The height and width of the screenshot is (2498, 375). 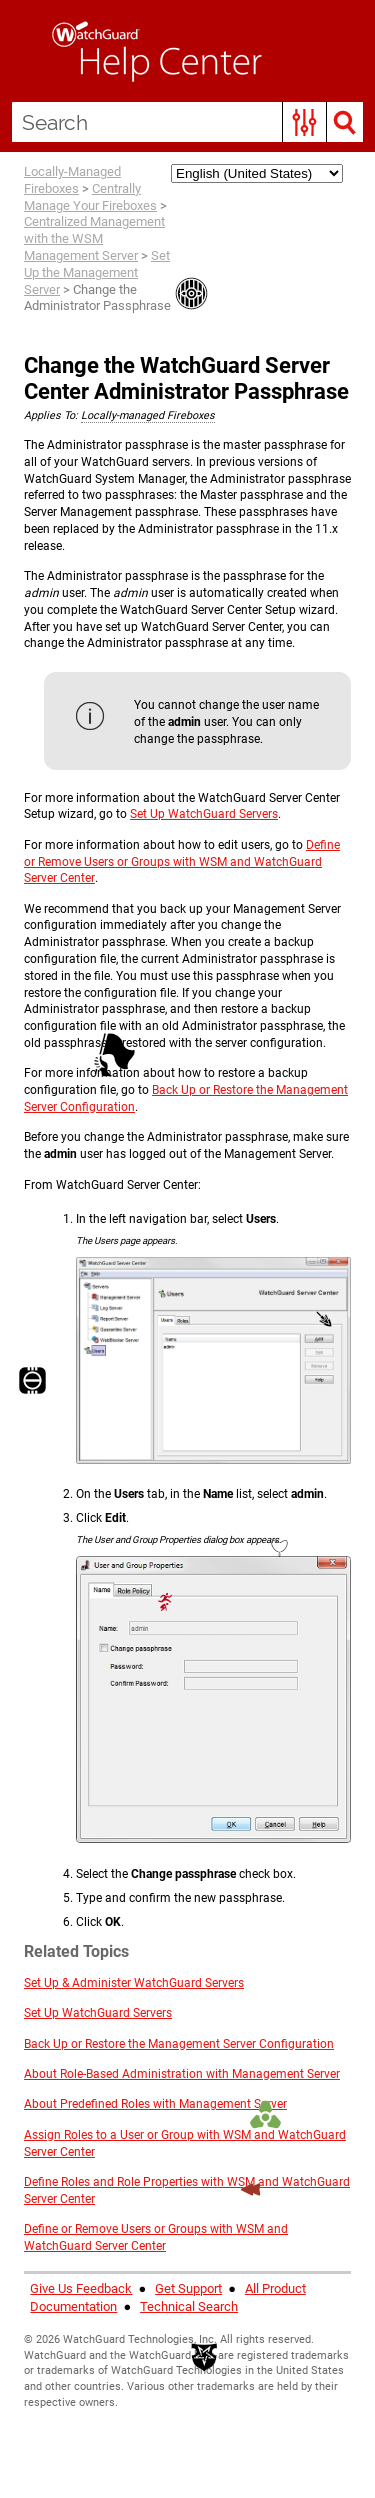 I want to click on rewind or skip backward in media playback, so click(x=250, y=2189).